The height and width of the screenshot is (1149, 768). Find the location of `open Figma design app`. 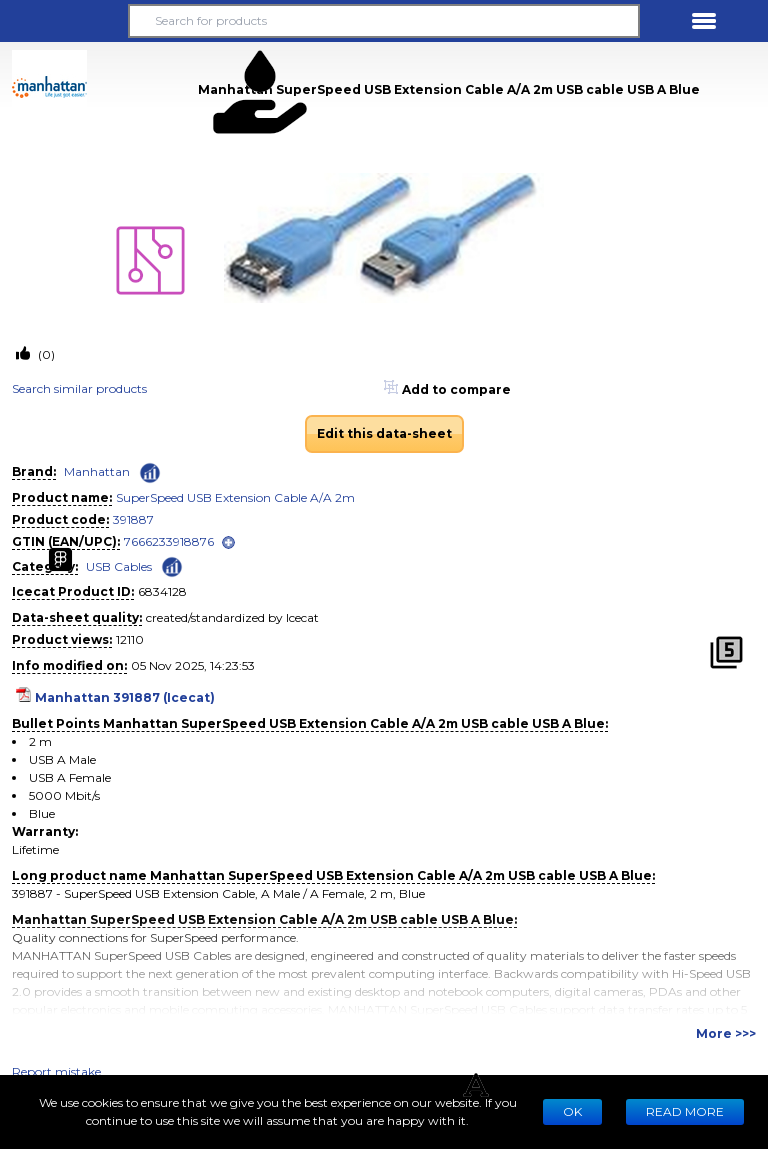

open Figma design app is located at coordinates (60, 559).